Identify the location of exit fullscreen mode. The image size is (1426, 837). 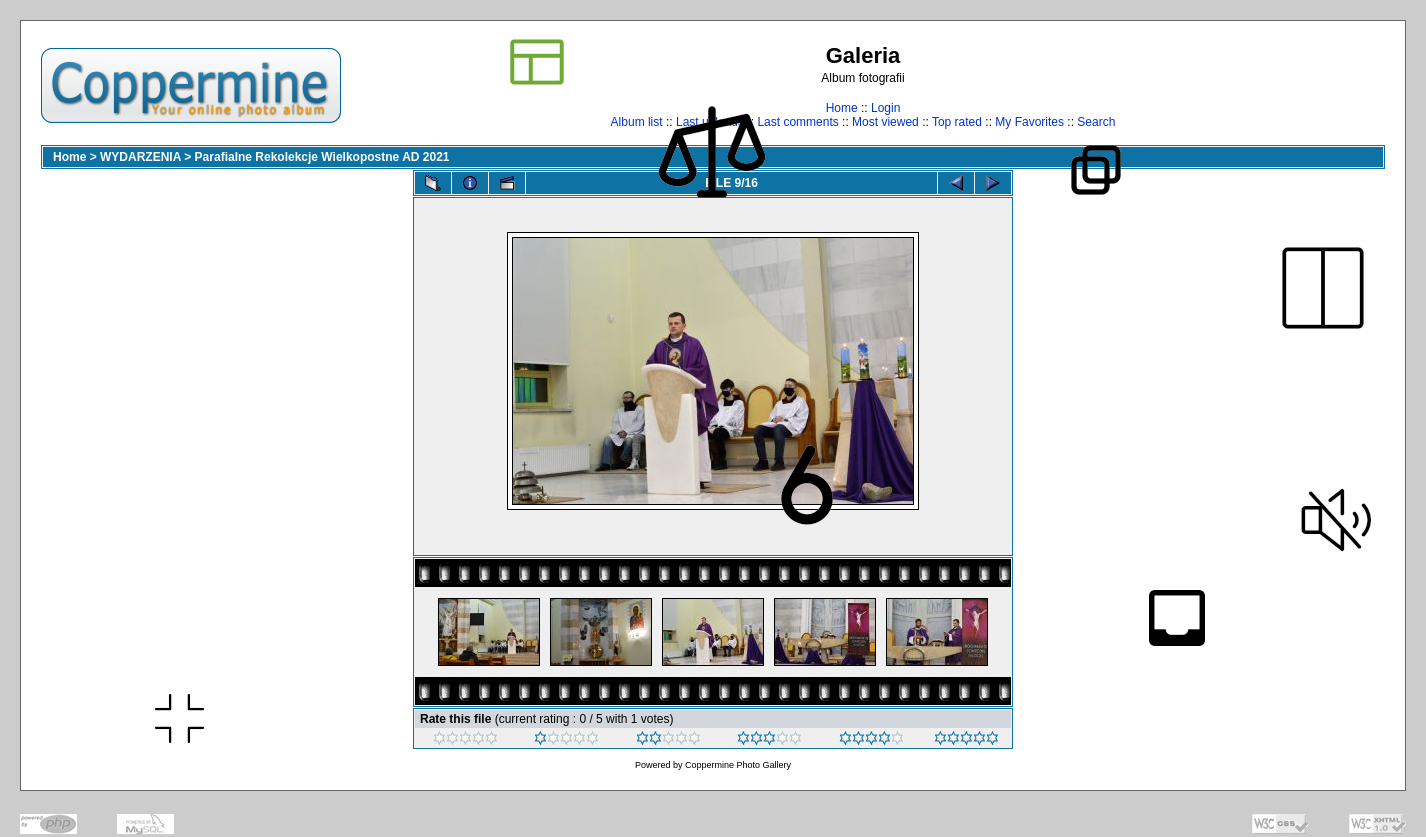
(179, 718).